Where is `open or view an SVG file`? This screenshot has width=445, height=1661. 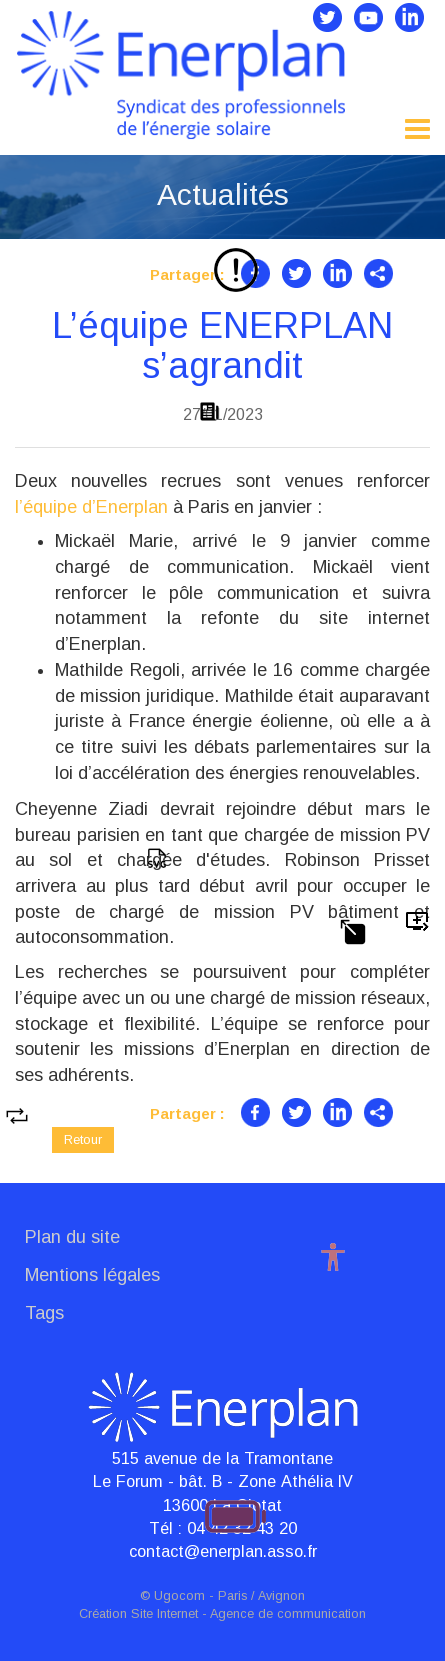 open or view an SVG file is located at coordinates (157, 859).